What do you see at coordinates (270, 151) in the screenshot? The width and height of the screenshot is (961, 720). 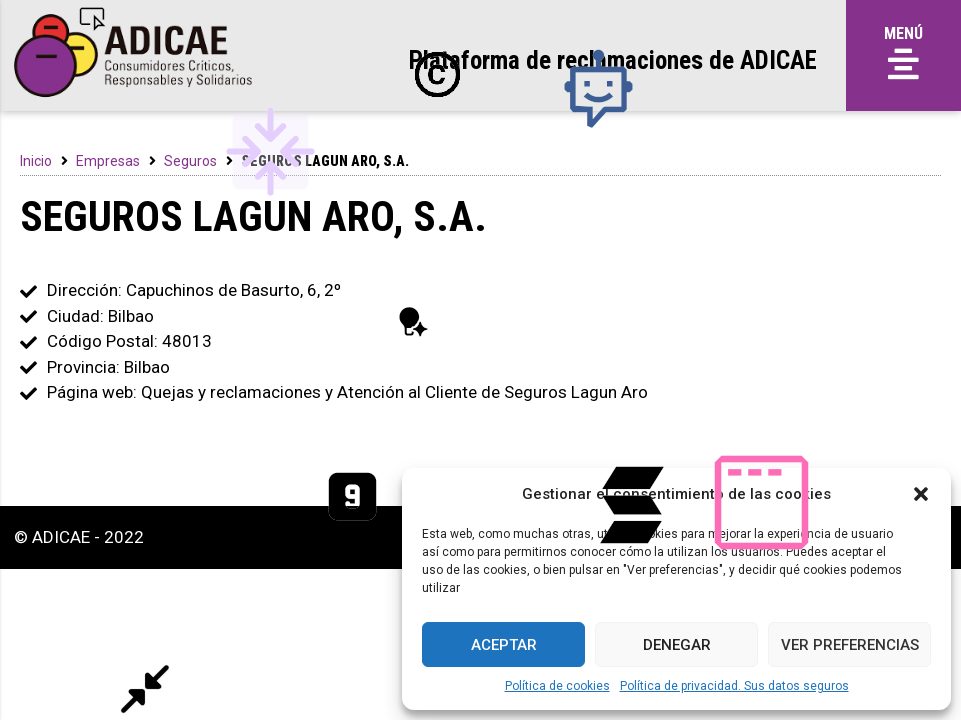 I see `collapse or minimize content` at bounding box center [270, 151].